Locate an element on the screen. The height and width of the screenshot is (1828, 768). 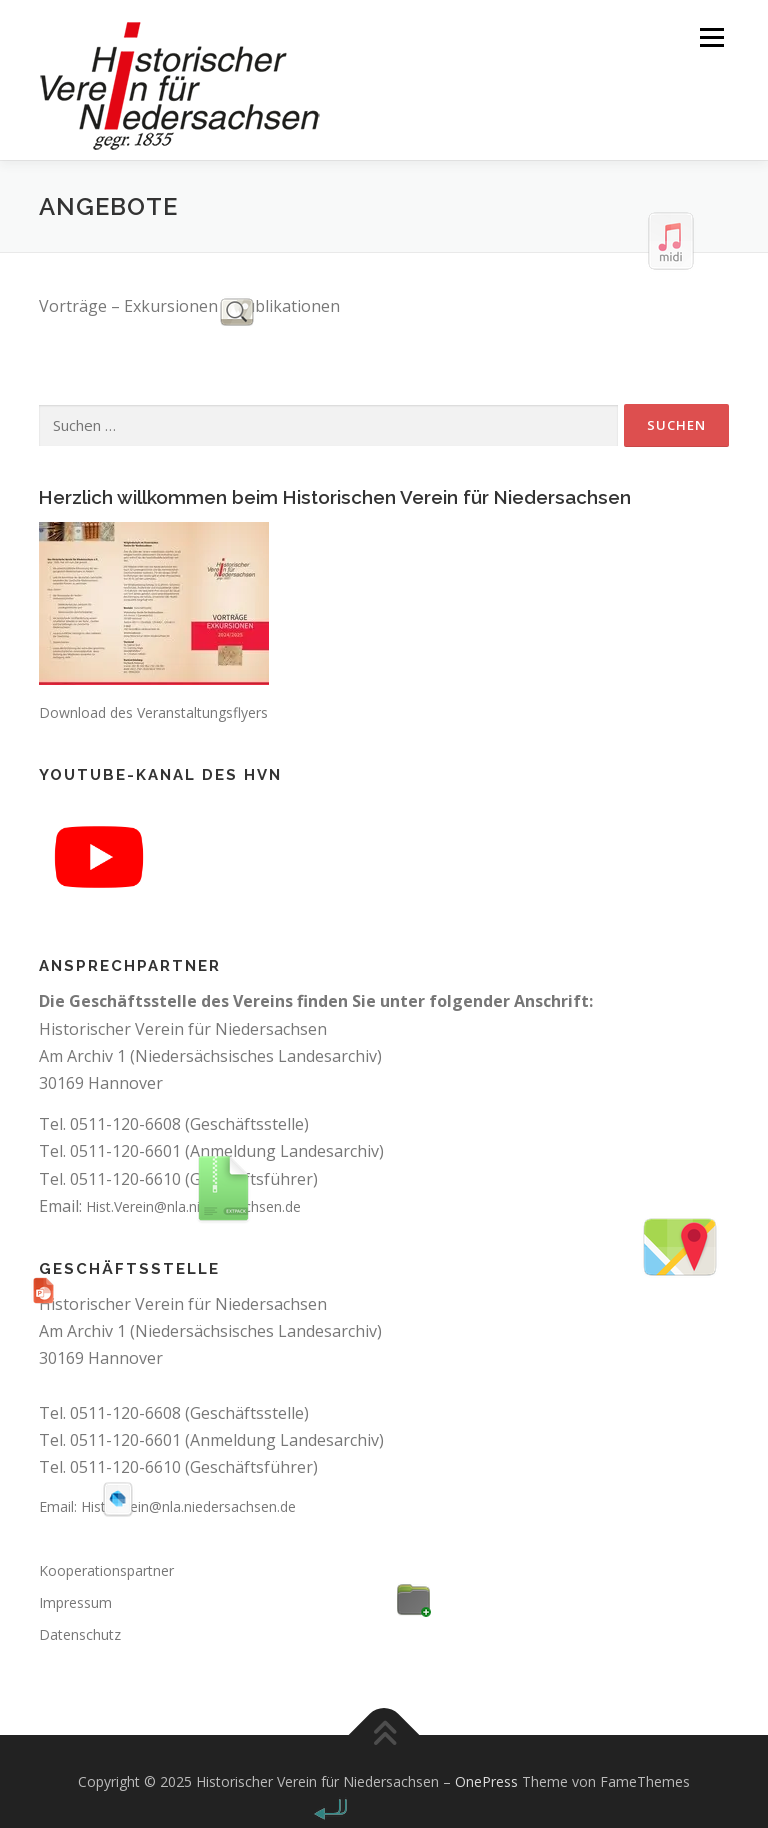
open a PowerPoint presentation file is located at coordinates (43, 1290).